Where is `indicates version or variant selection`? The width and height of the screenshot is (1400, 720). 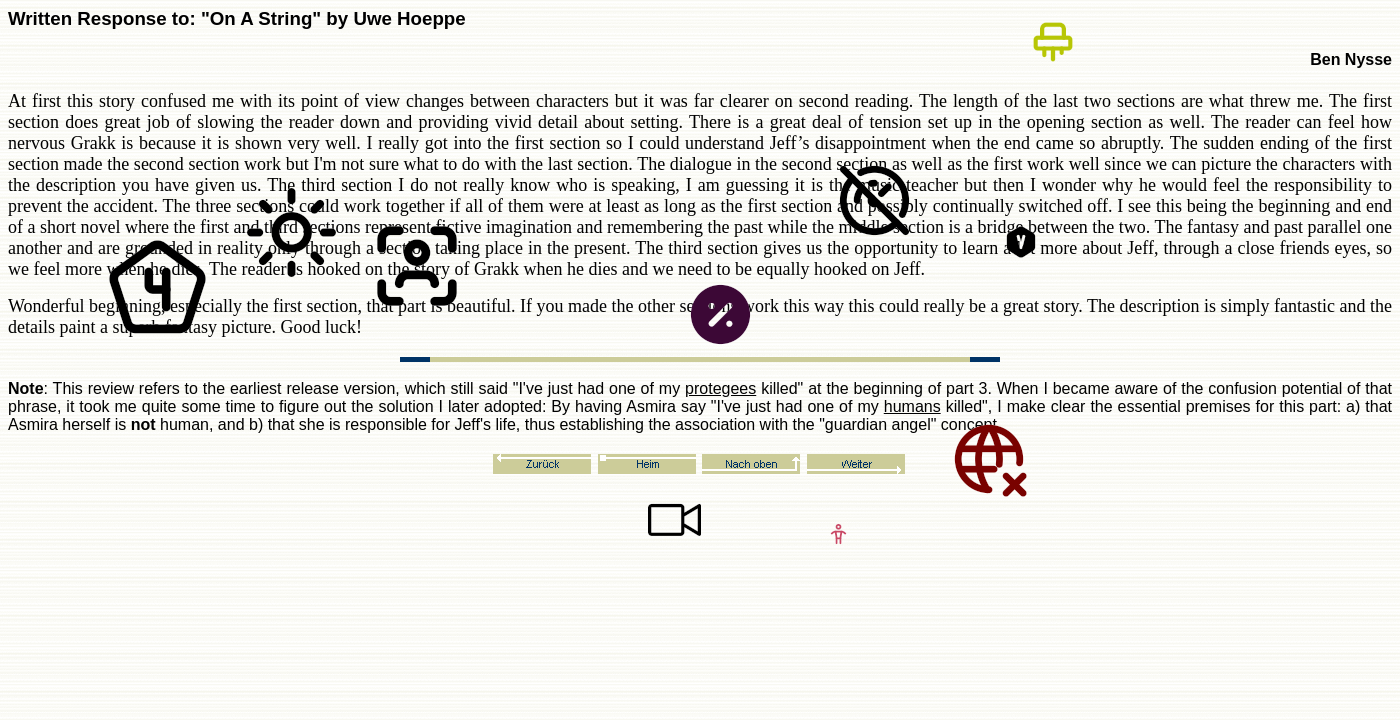 indicates version or variant selection is located at coordinates (1021, 242).